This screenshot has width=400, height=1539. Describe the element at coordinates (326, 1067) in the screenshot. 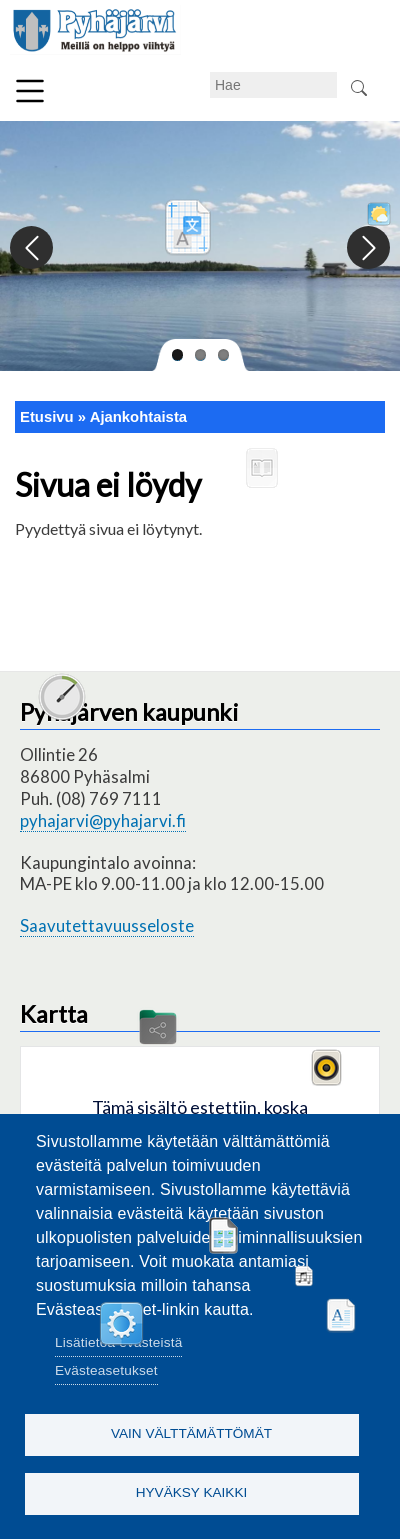

I see `open rhythmbox music player` at that location.